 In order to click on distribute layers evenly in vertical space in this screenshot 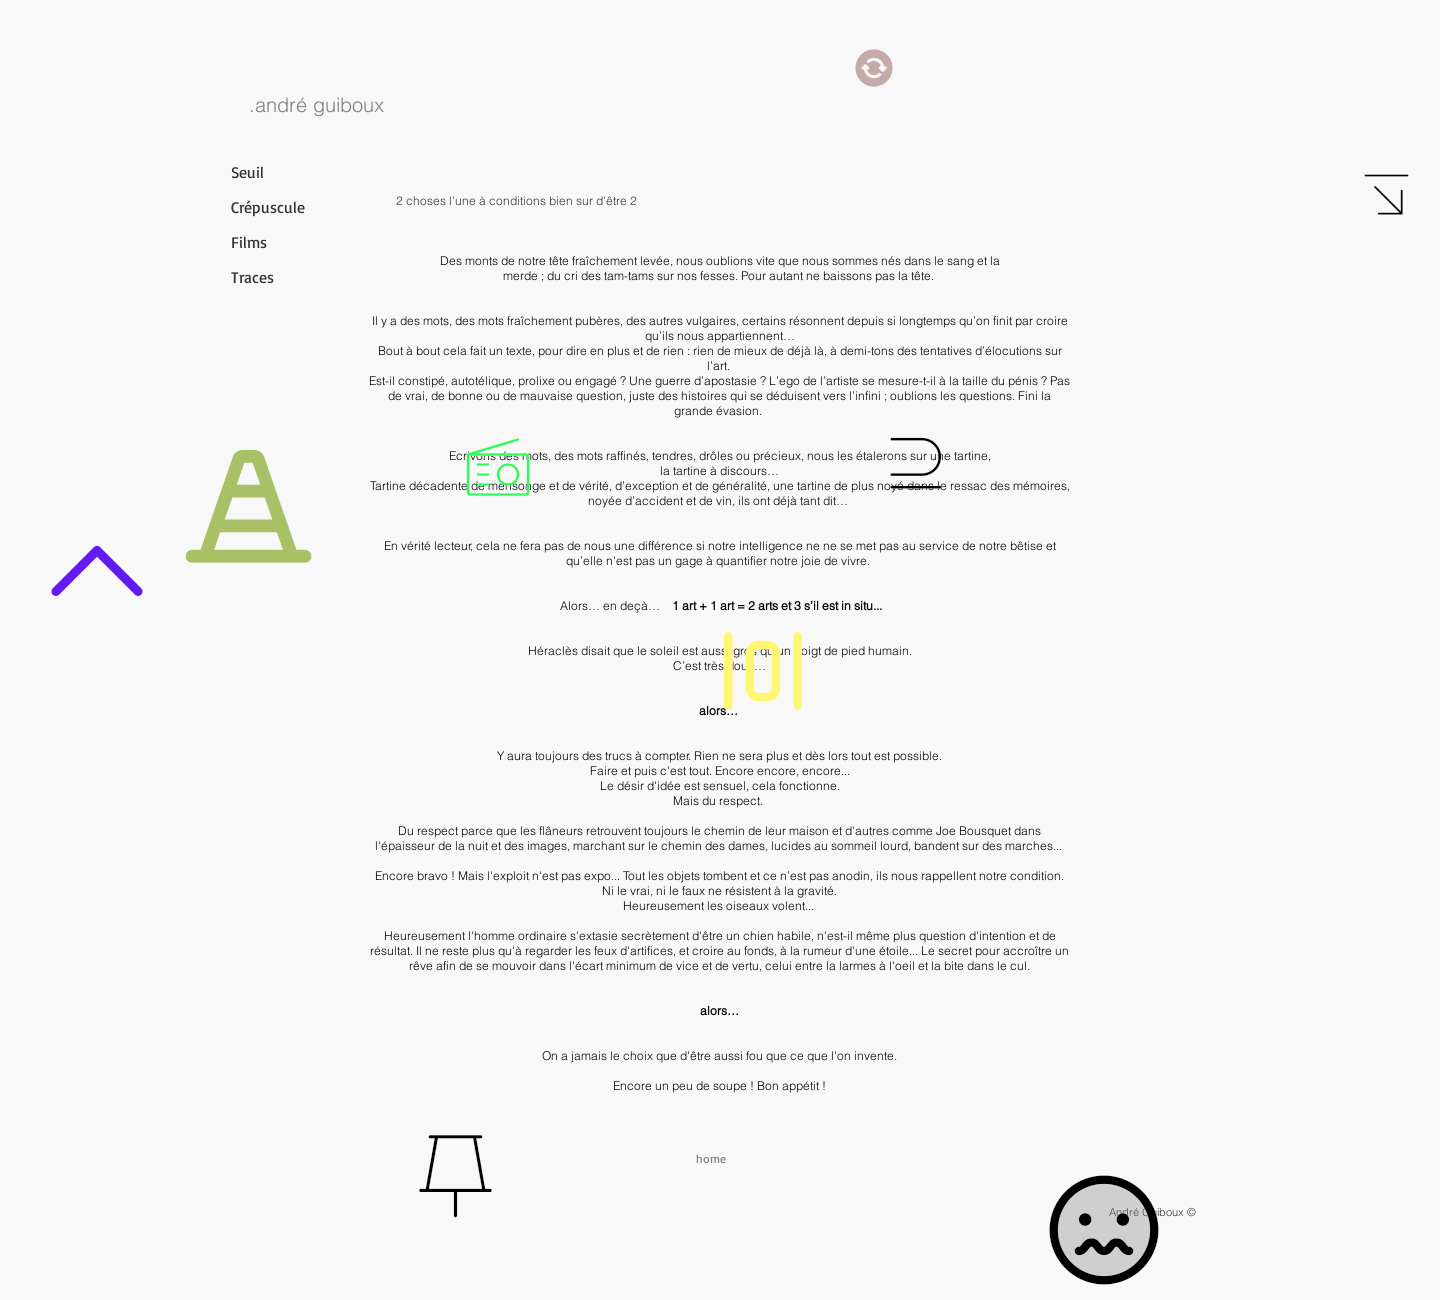, I will do `click(763, 671)`.